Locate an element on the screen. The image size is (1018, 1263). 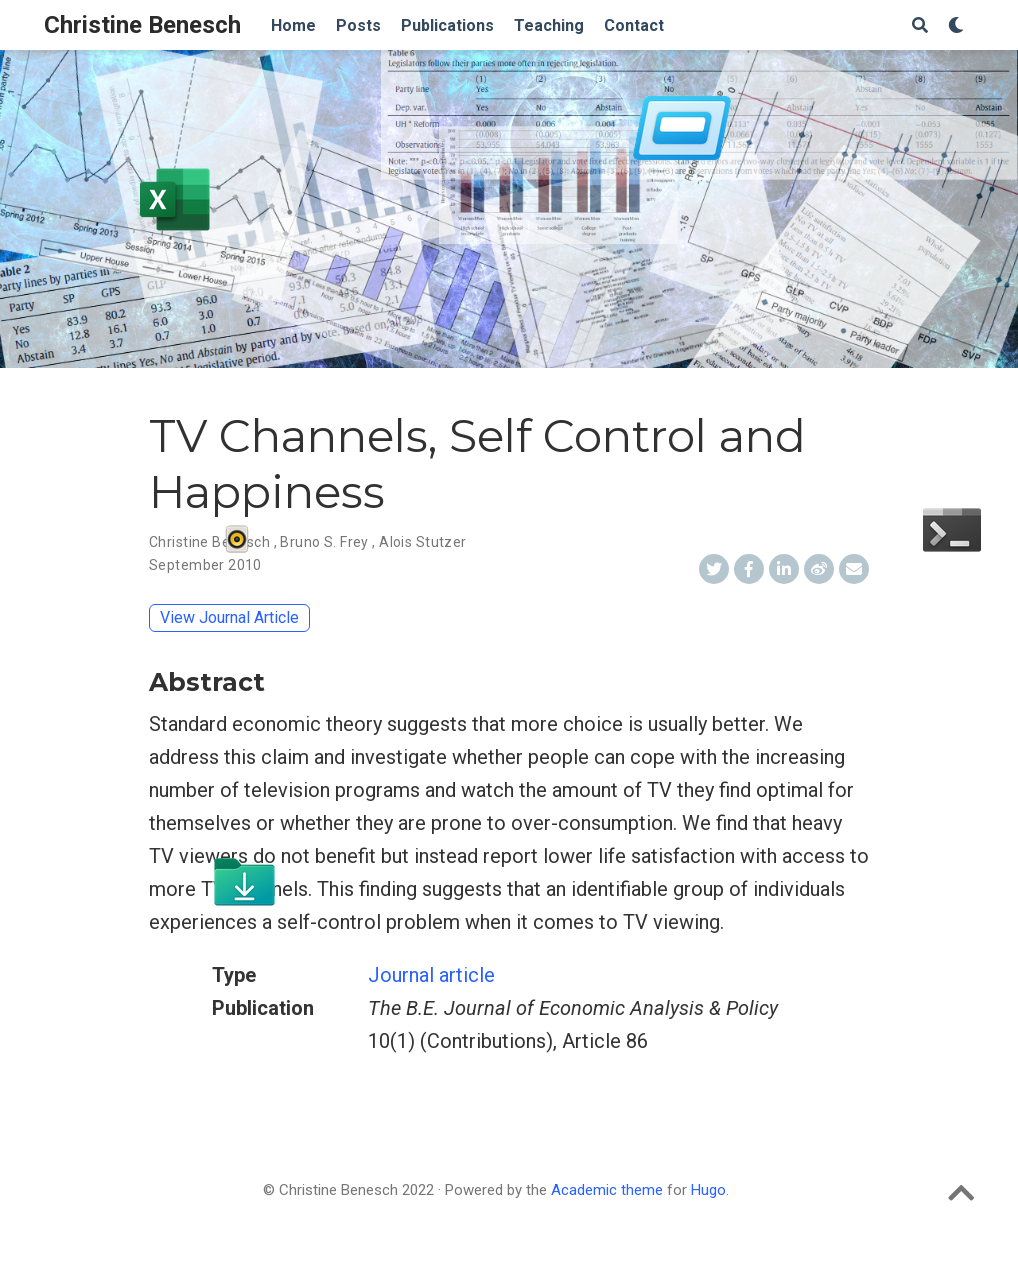
open the terminal application is located at coordinates (952, 530).